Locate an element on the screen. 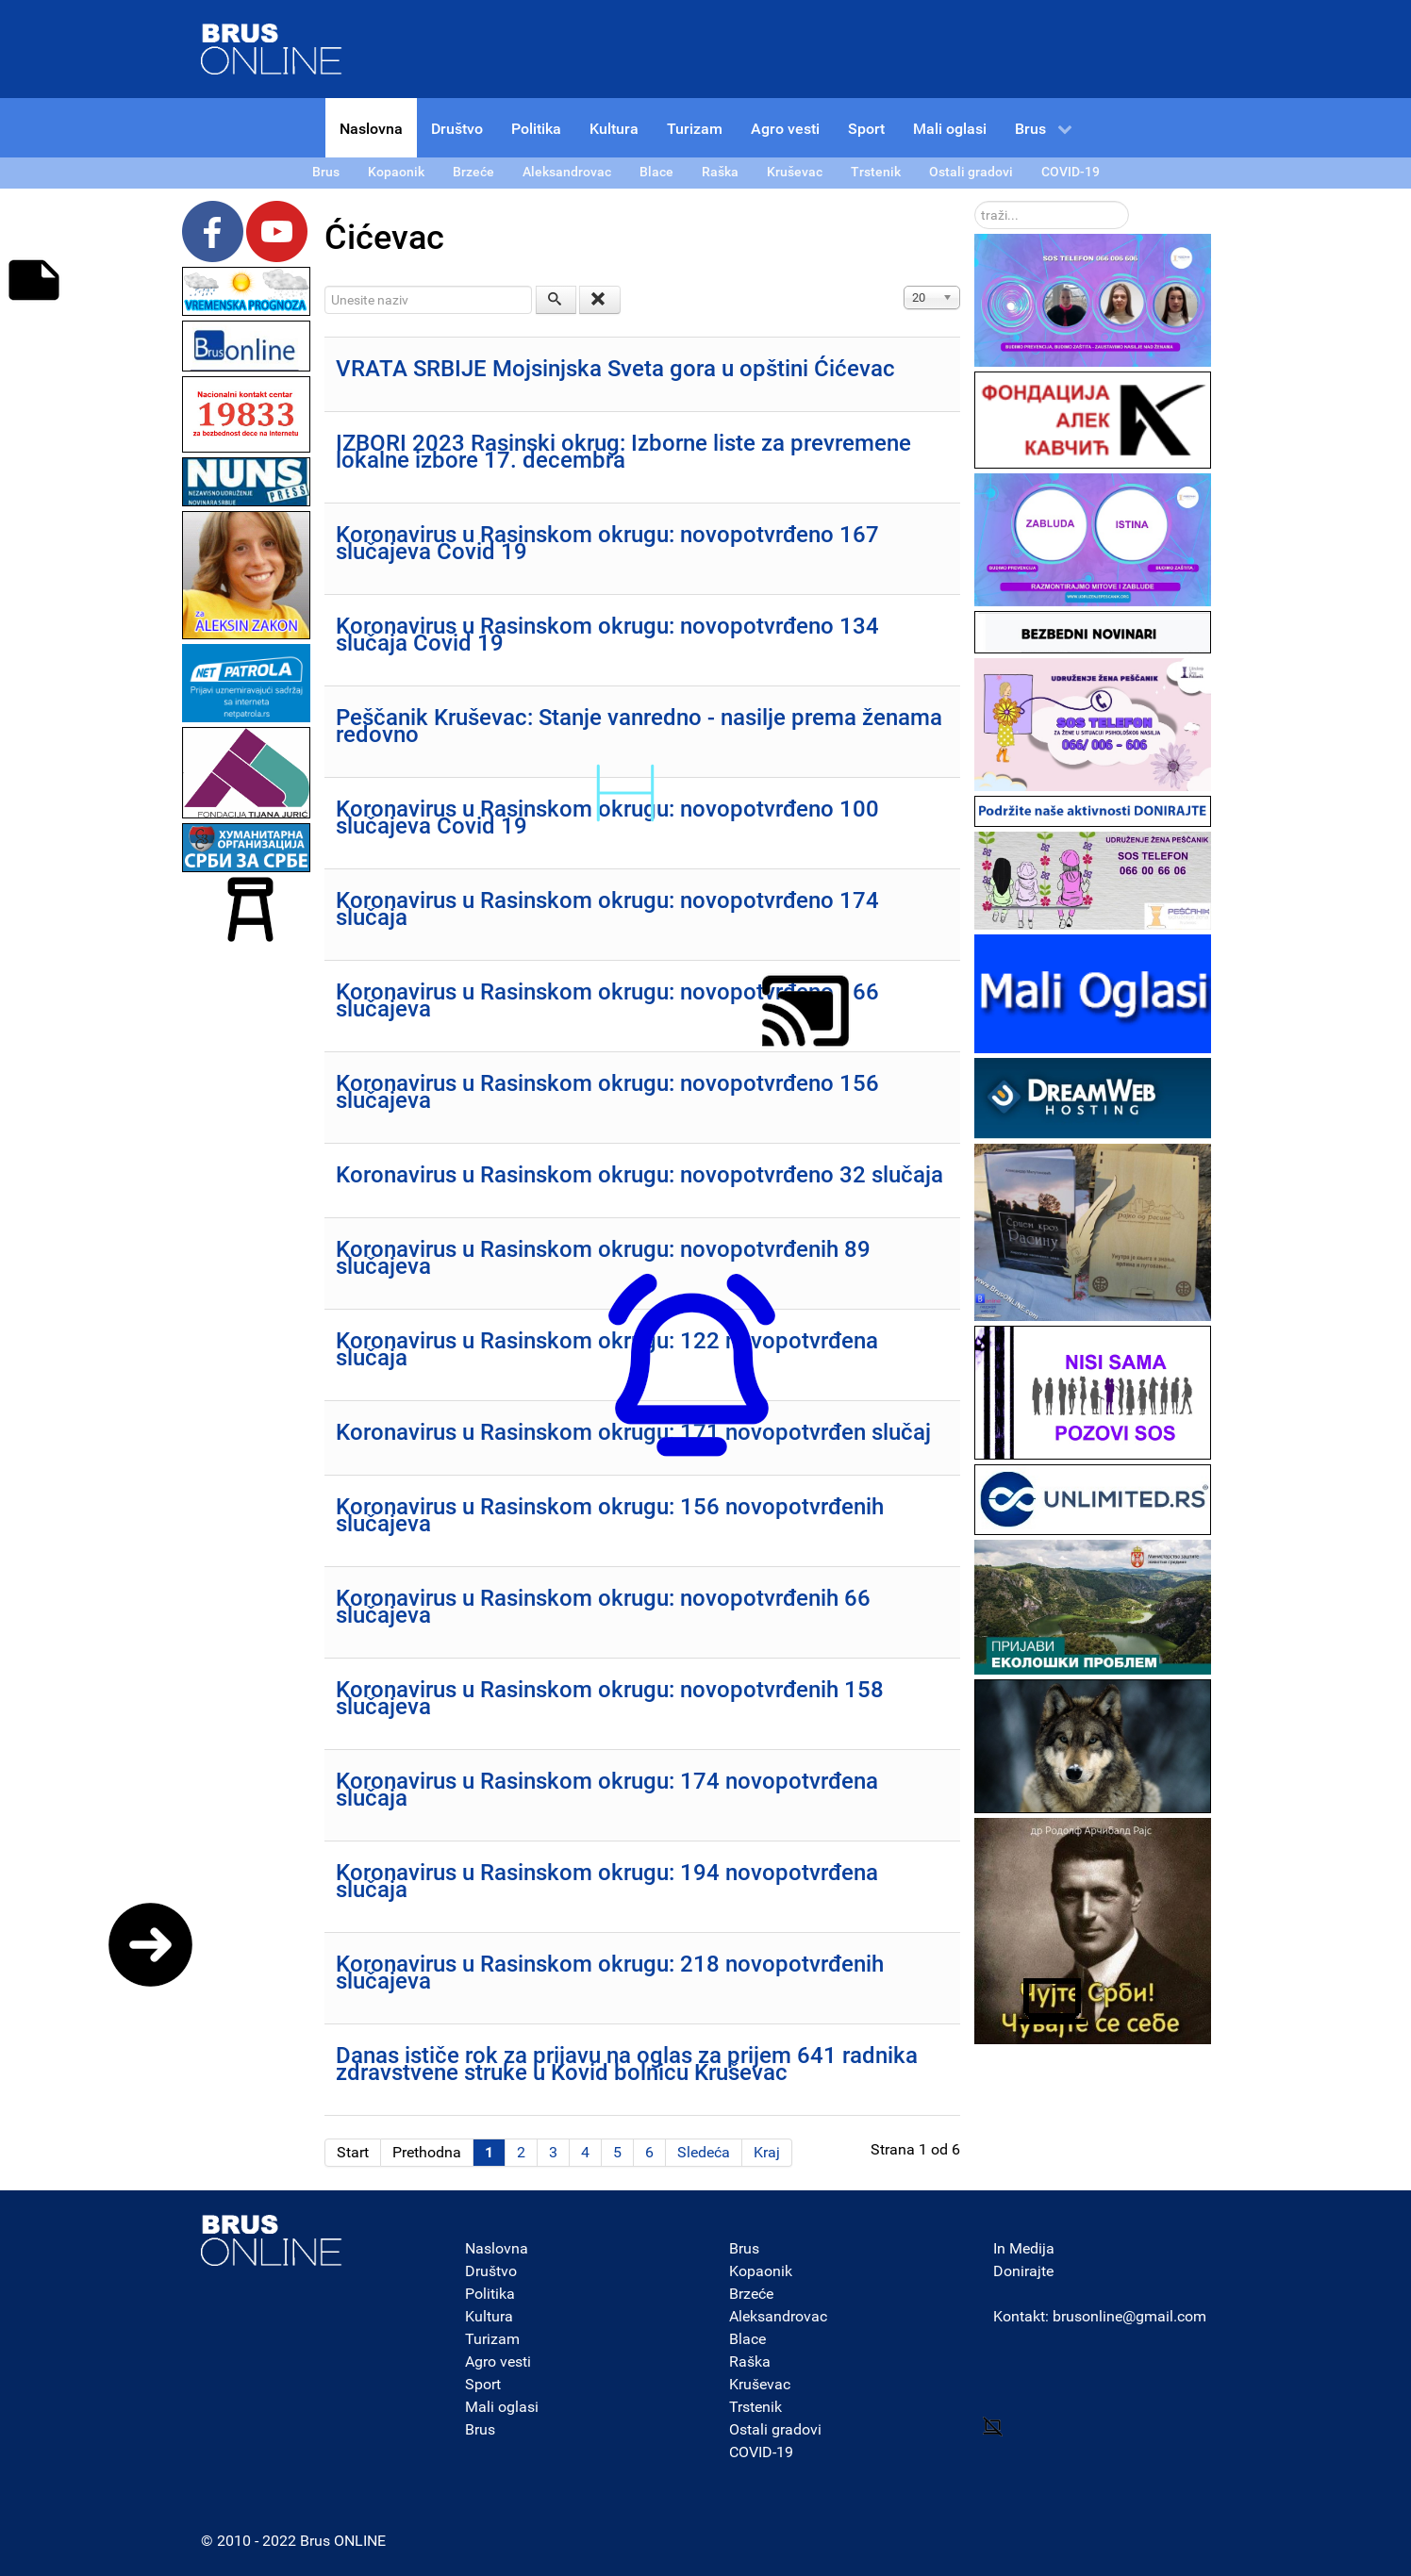  laptop device is offline or disconnected is located at coordinates (992, 2426).